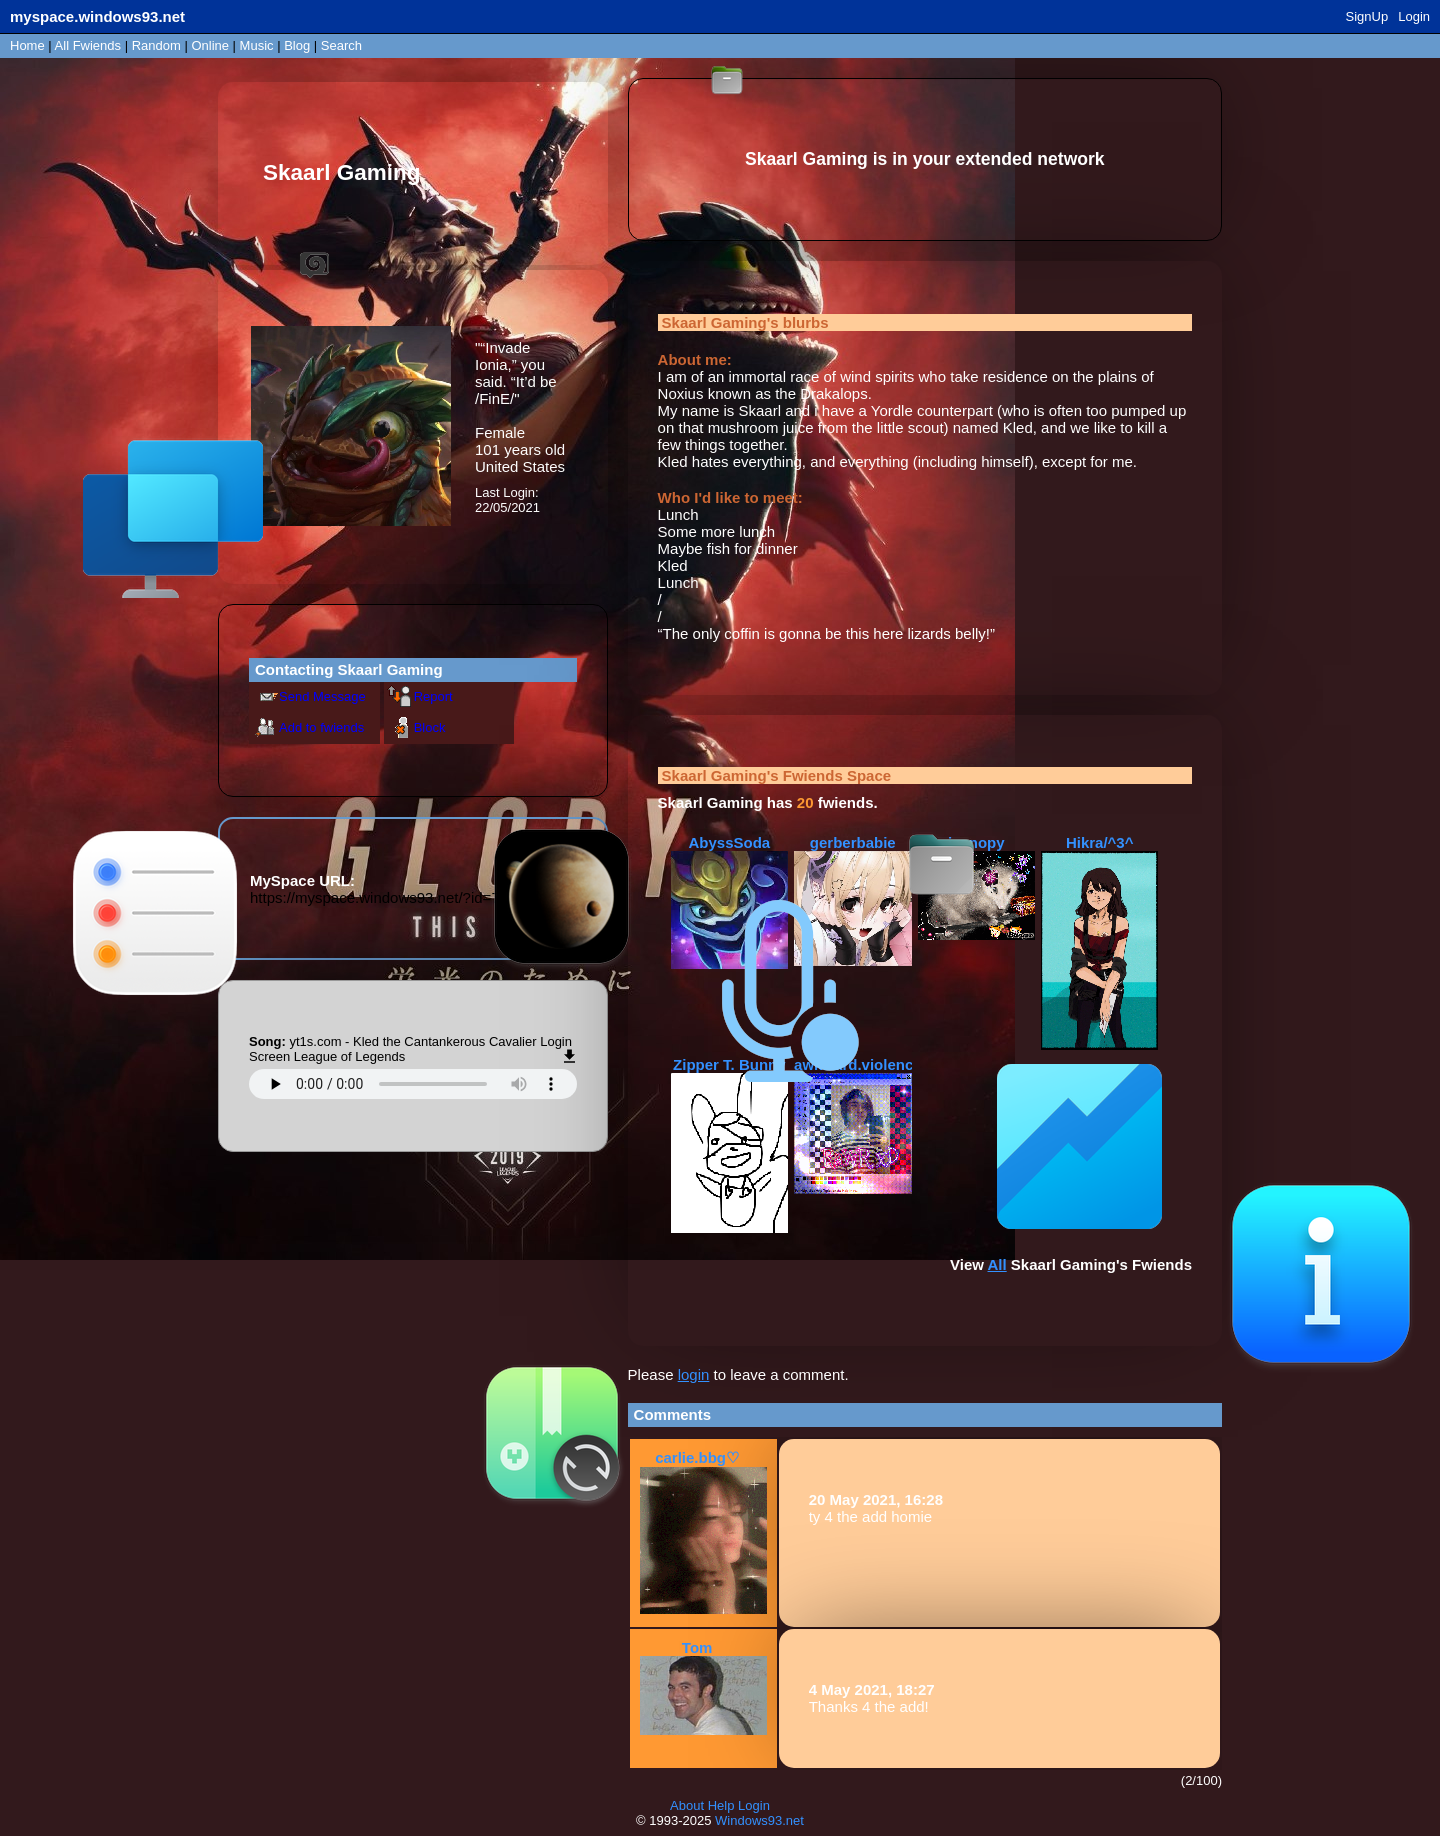 This screenshot has width=1440, height=1836. Describe the element at coordinates (561, 896) in the screenshot. I see `launch OpenRA Dune 2000 game` at that location.